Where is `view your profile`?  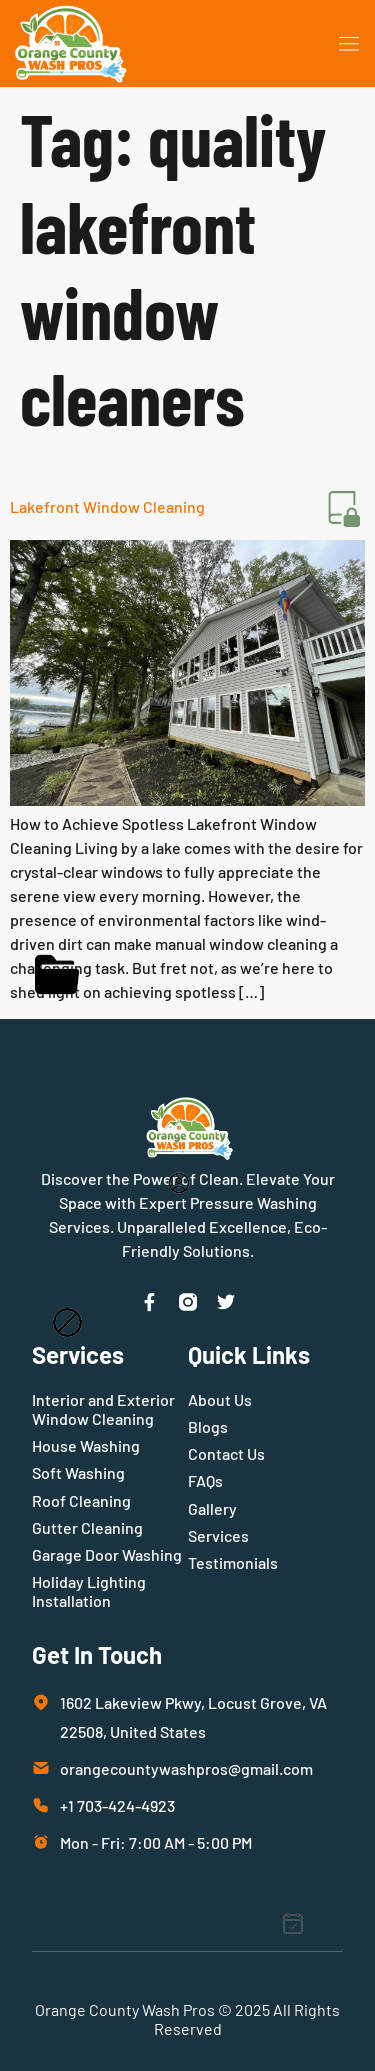
view your profile is located at coordinates (179, 1183).